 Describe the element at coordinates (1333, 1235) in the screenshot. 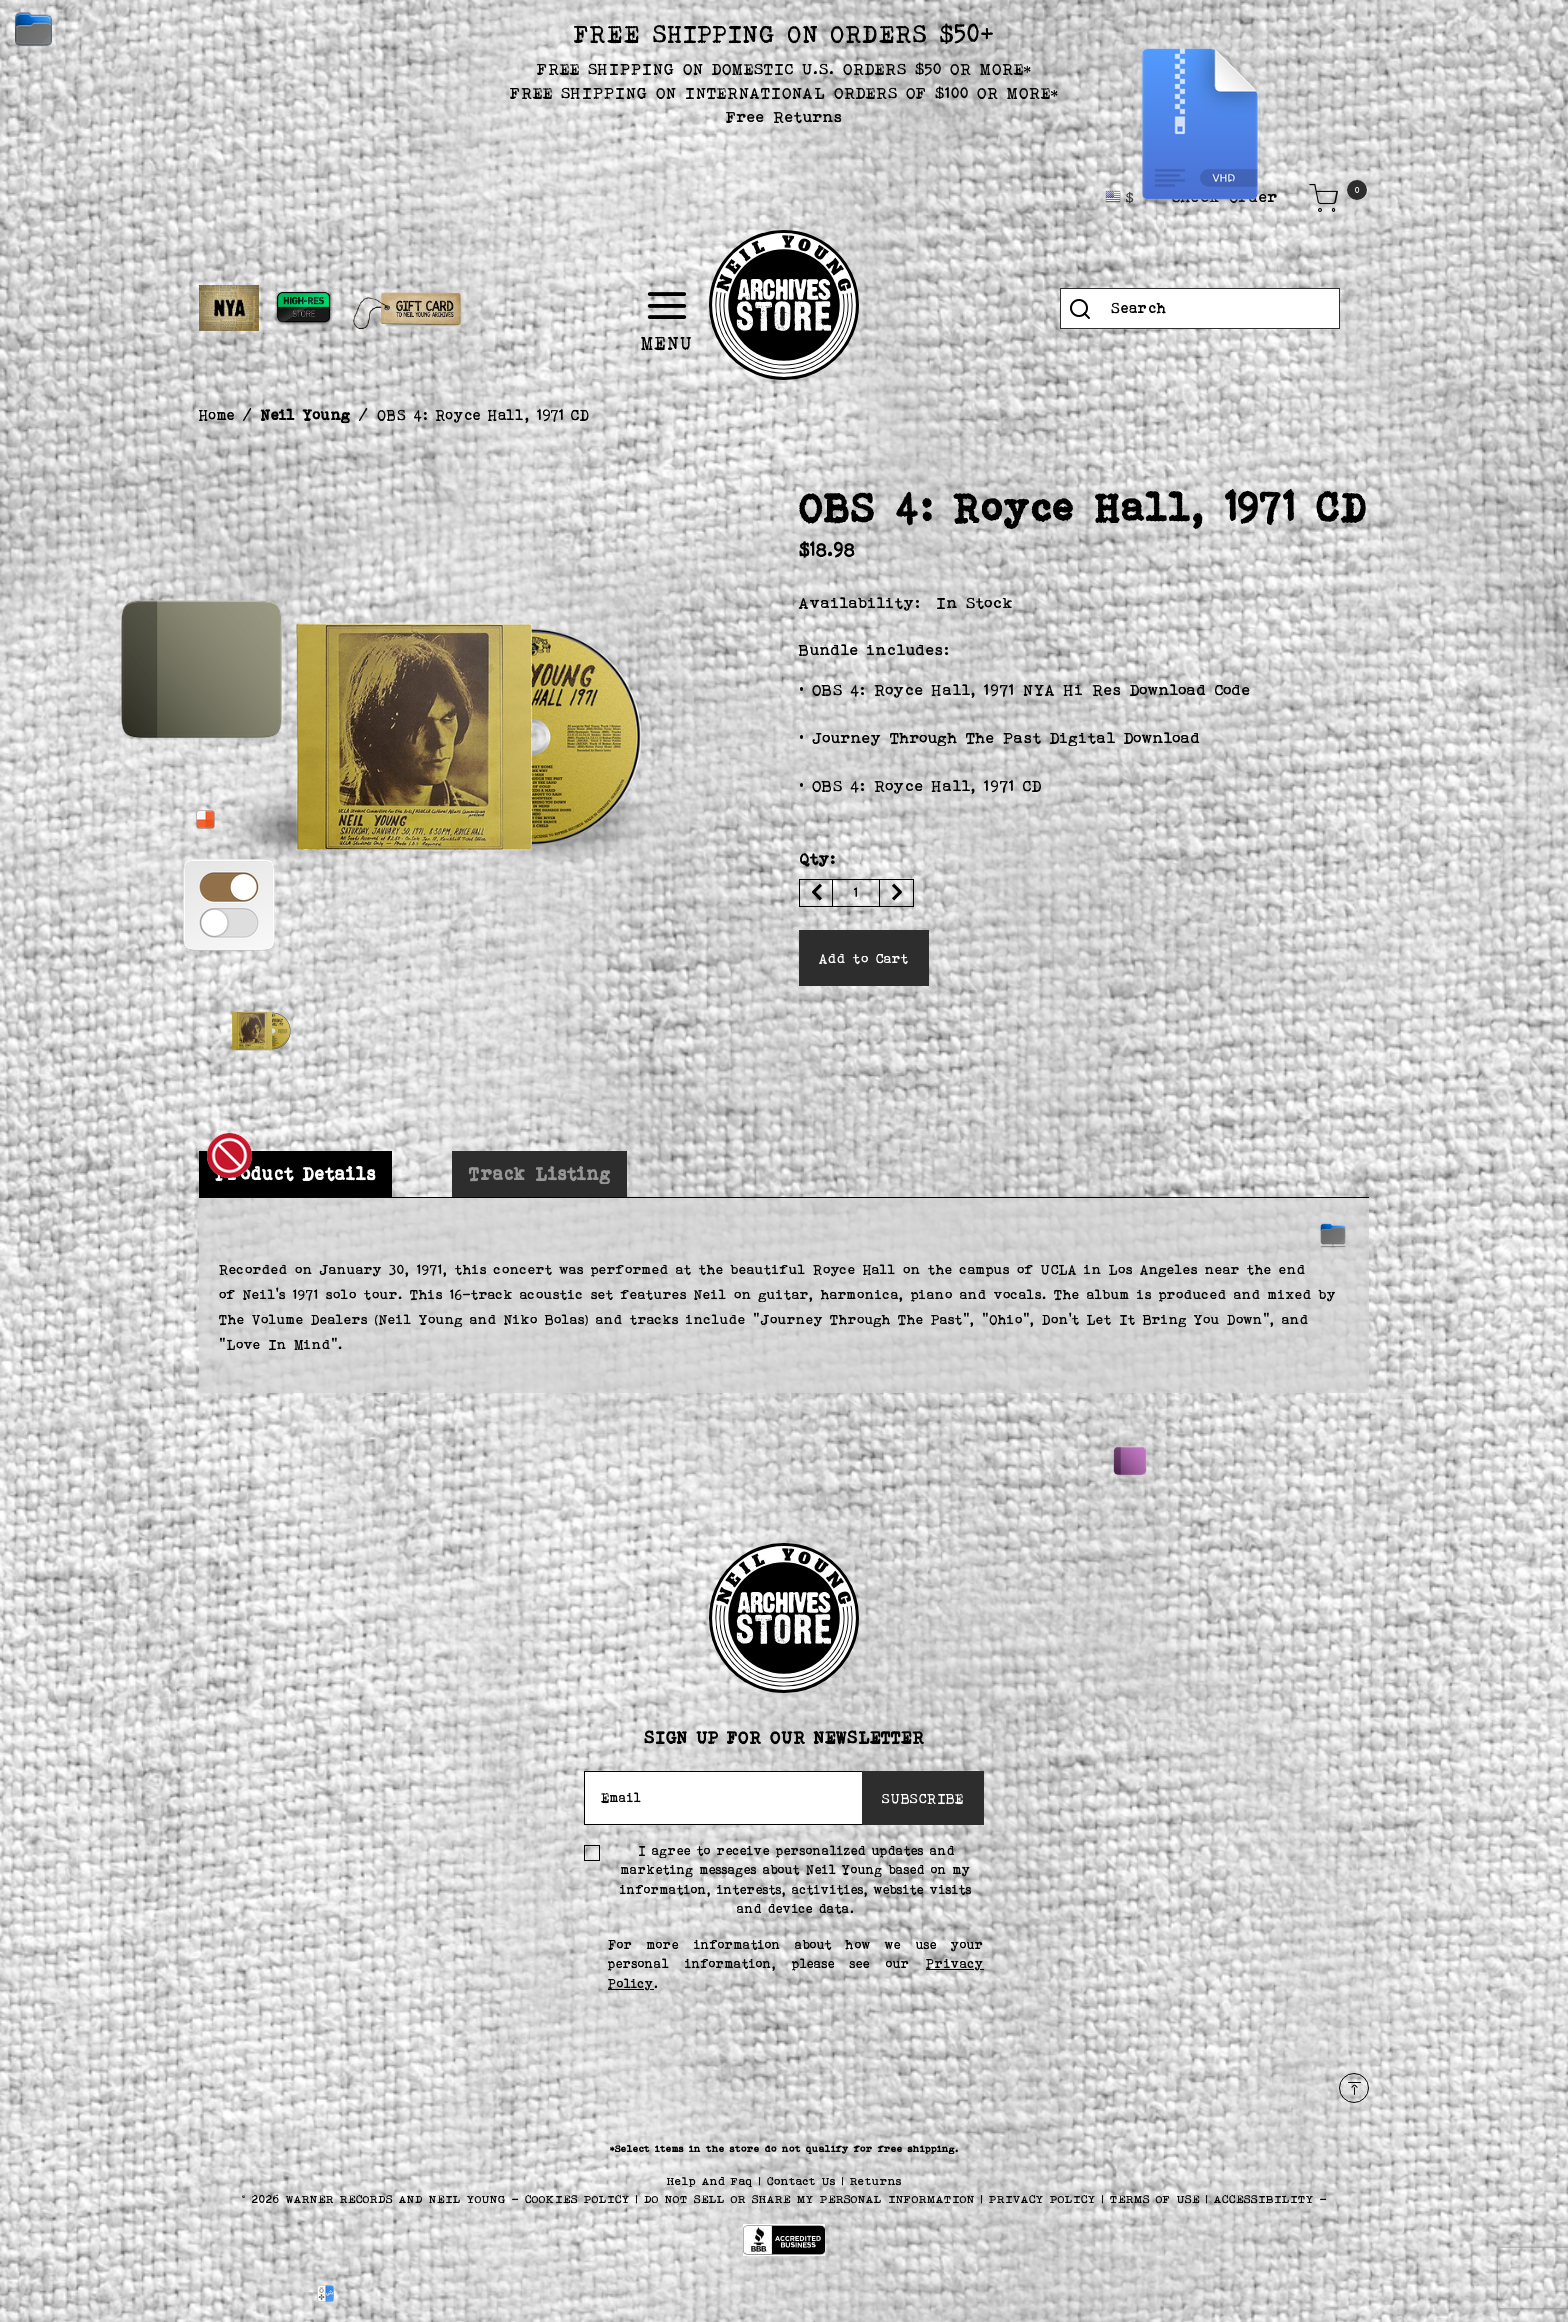

I see `access a remote or network folder` at that location.